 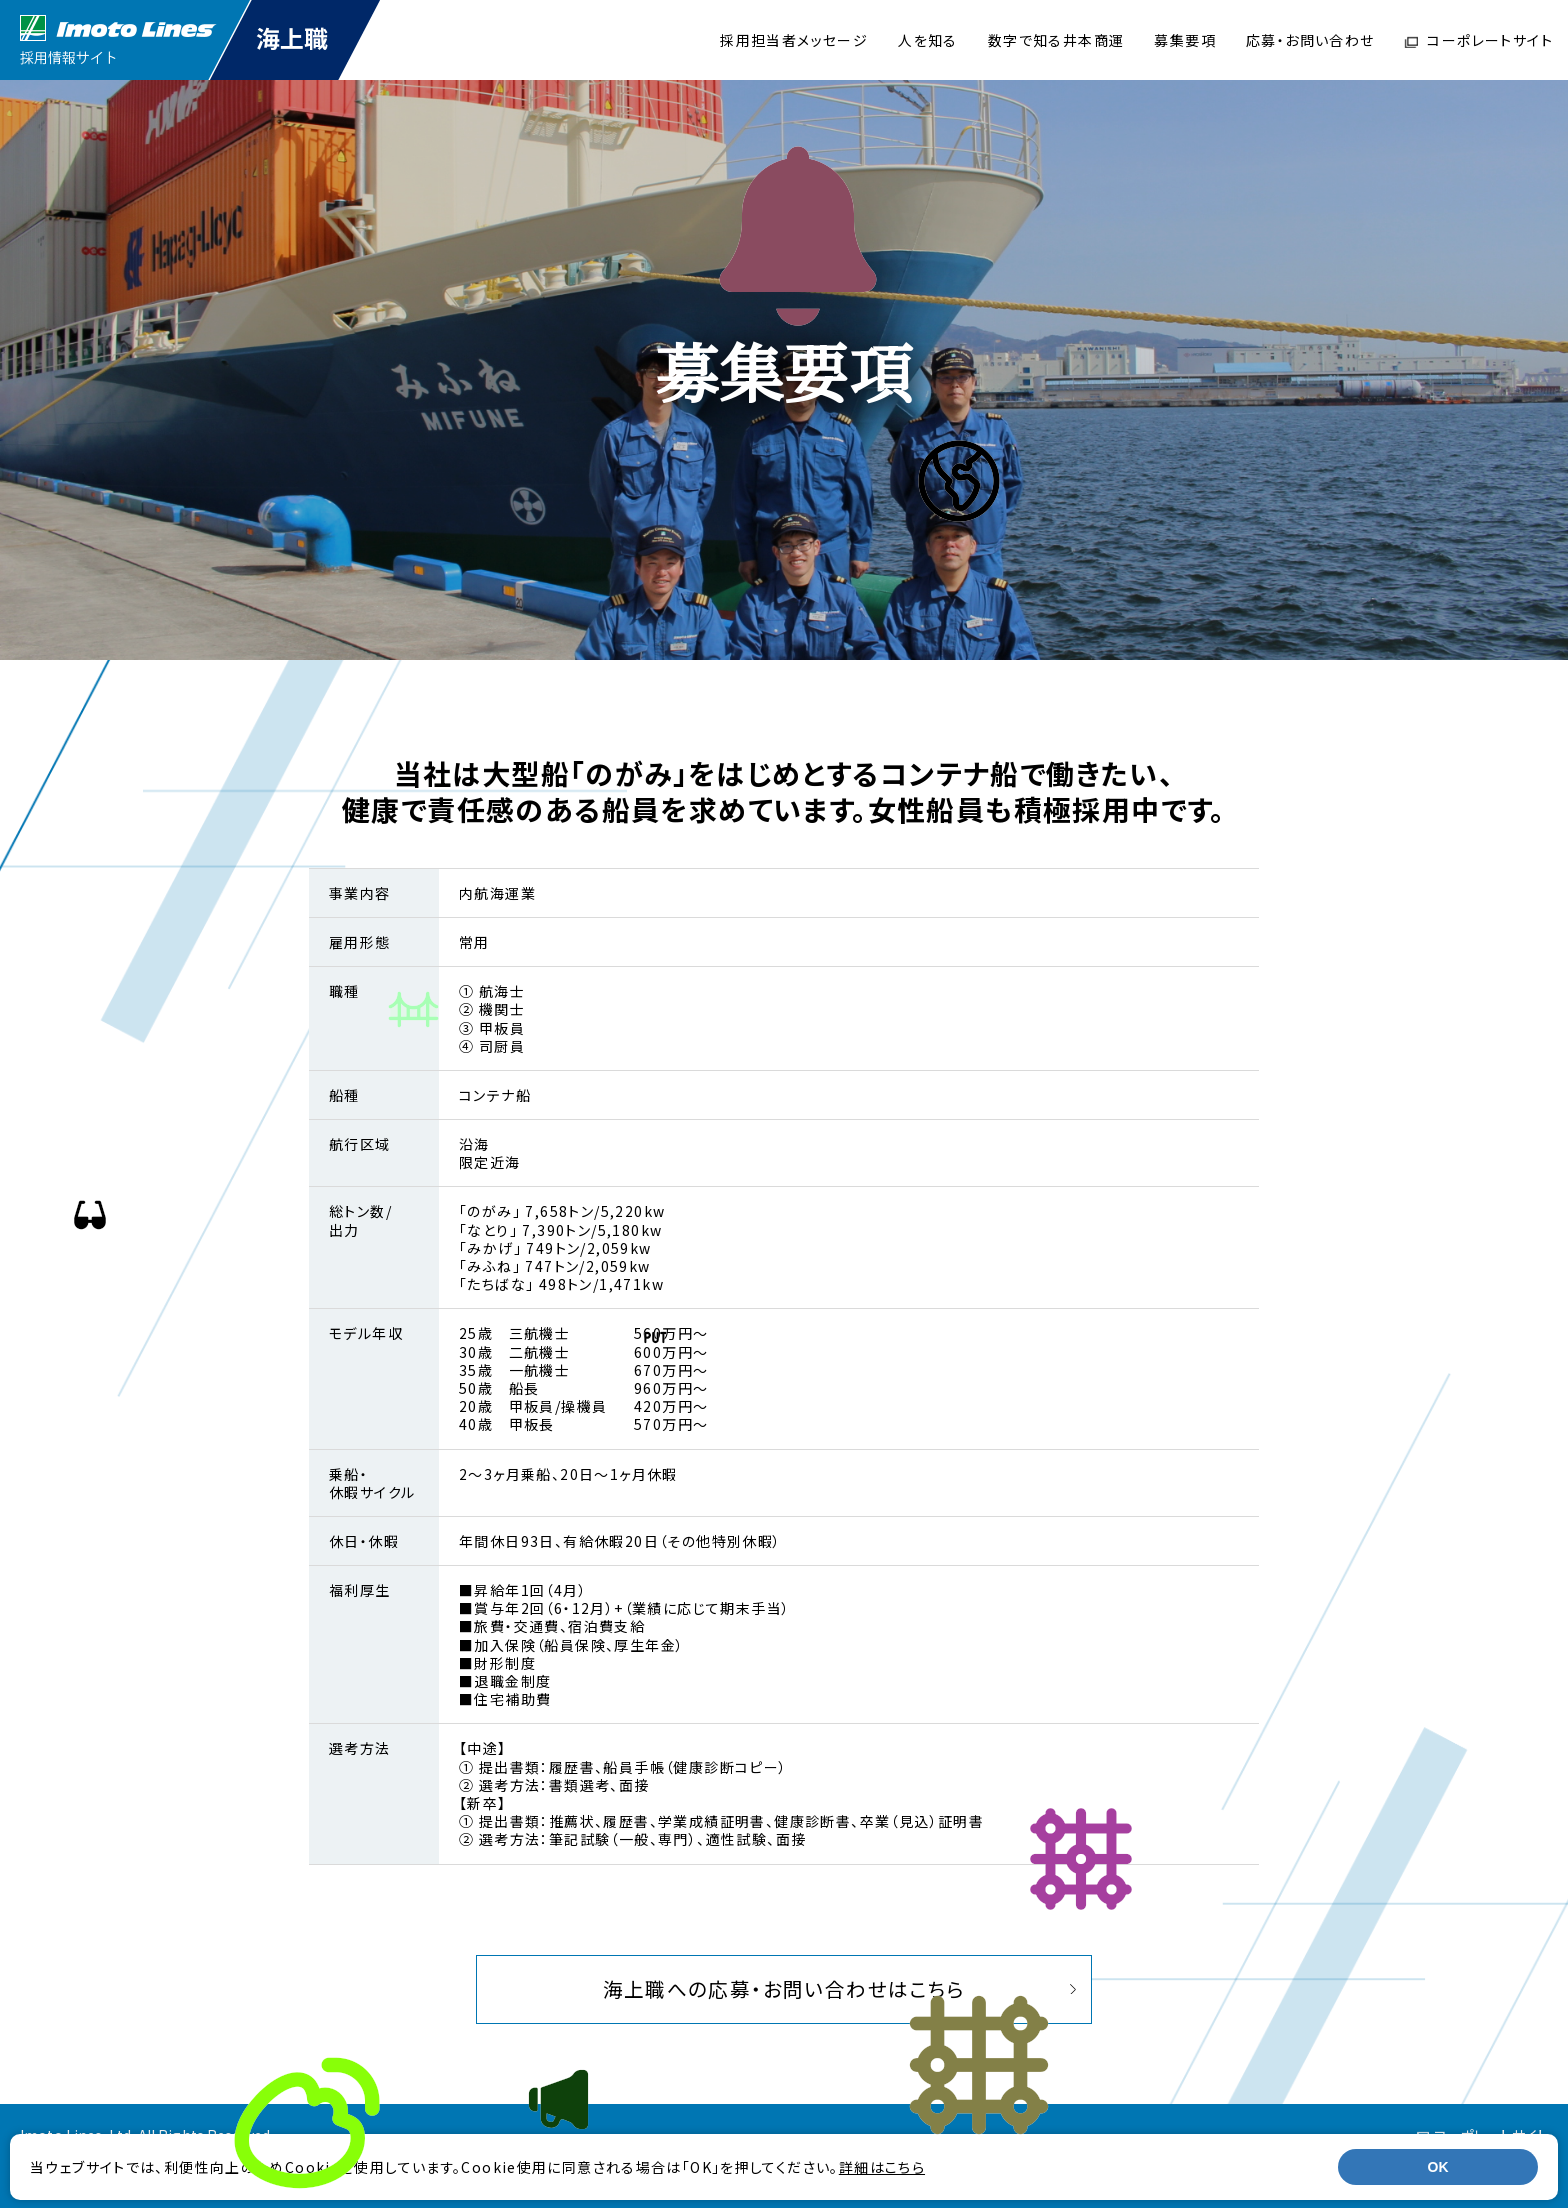 What do you see at coordinates (90, 1215) in the screenshot?
I see `enable reading mode` at bounding box center [90, 1215].